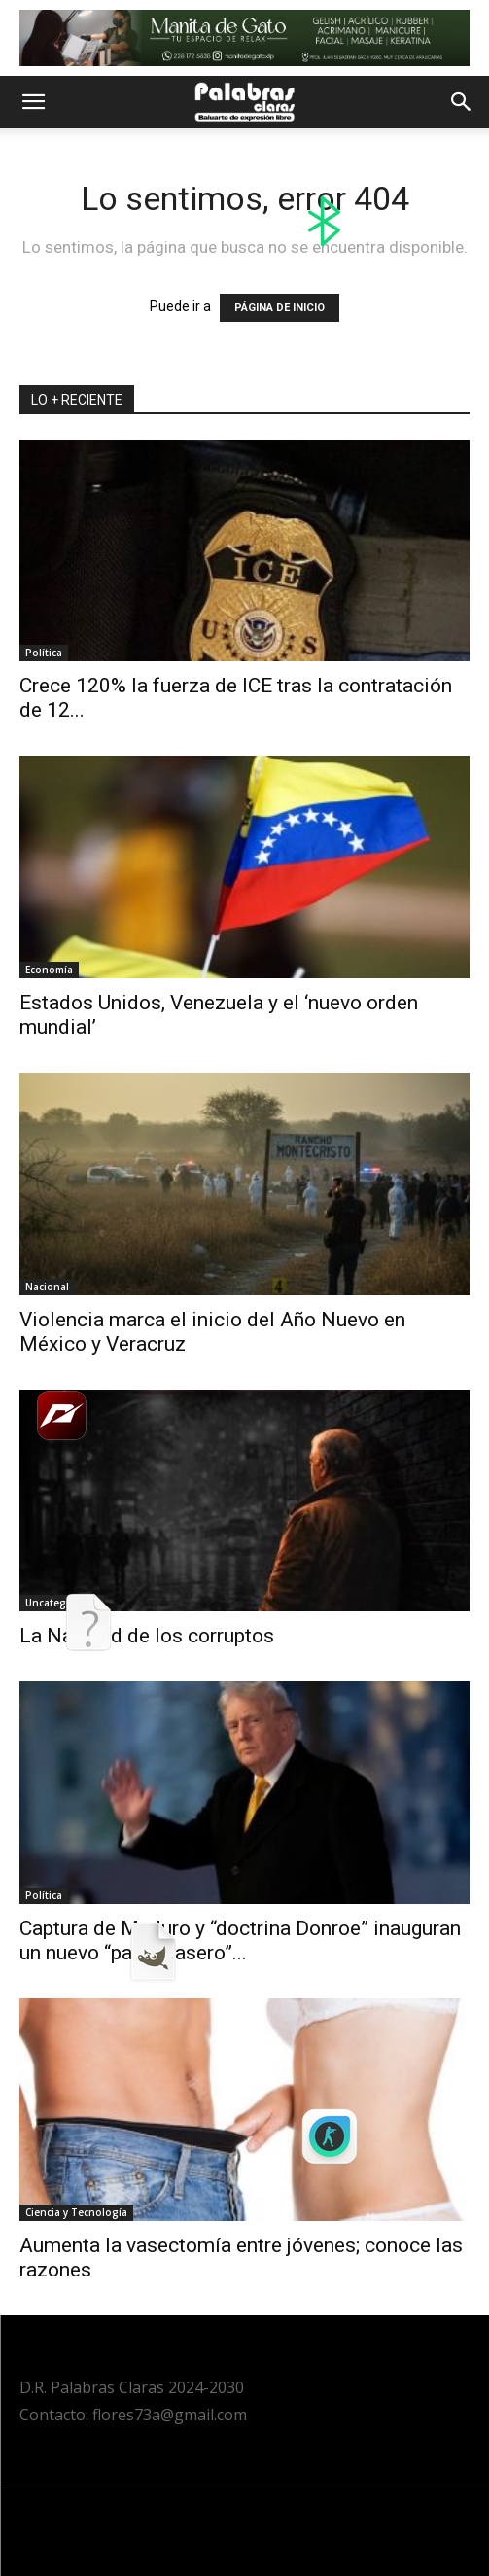  What do you see at coordinates (330, 2136) in the screenshot?
I see `open css editing application` at bounding box center [330, 2136].